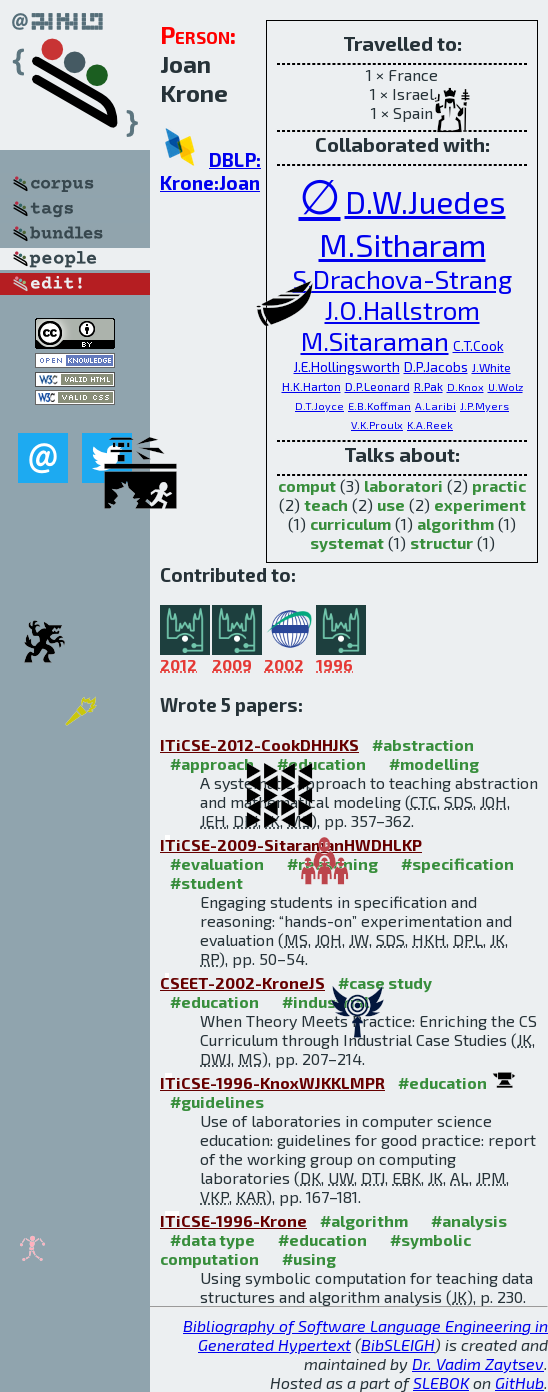  What do you see at coordinates (357, 1011) in the screenshot?
I see `track a moving objective or target` at bounding box center [357, 1011].